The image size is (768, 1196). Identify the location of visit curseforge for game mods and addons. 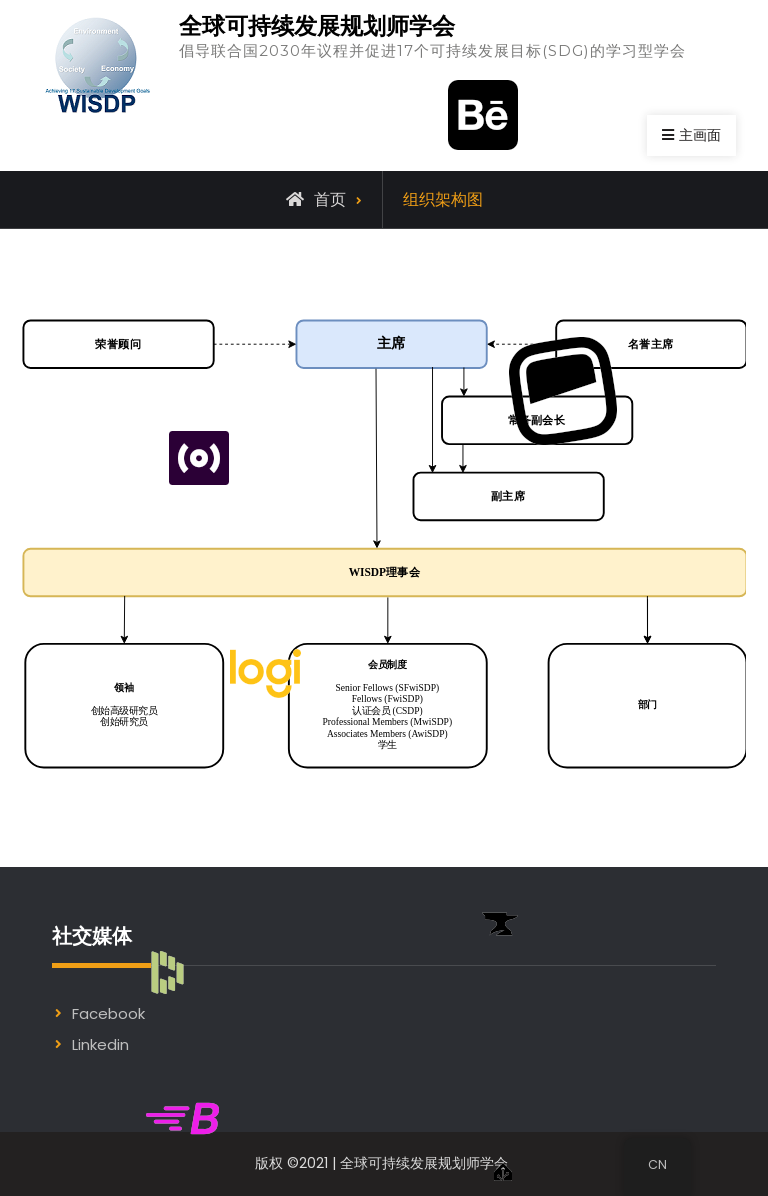
(500, 924).